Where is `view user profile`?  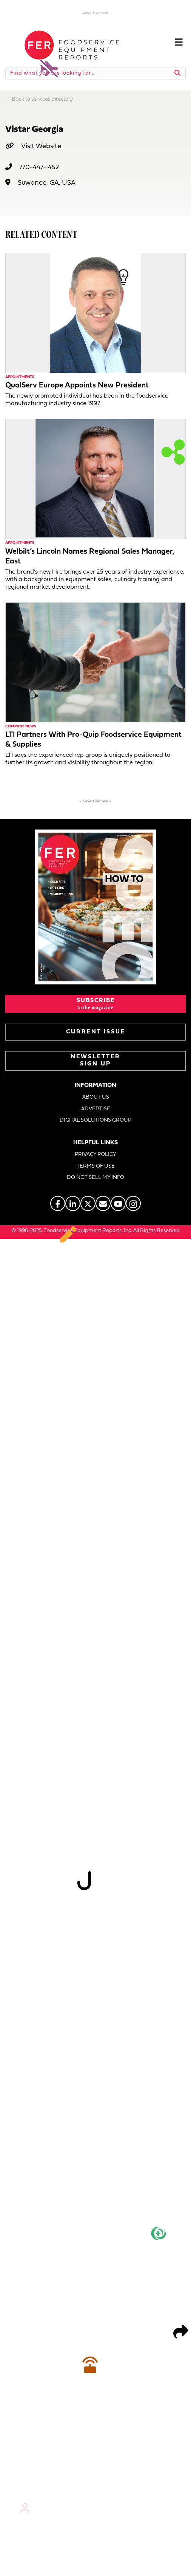 view user profile is located at coordinates (25, 2508).